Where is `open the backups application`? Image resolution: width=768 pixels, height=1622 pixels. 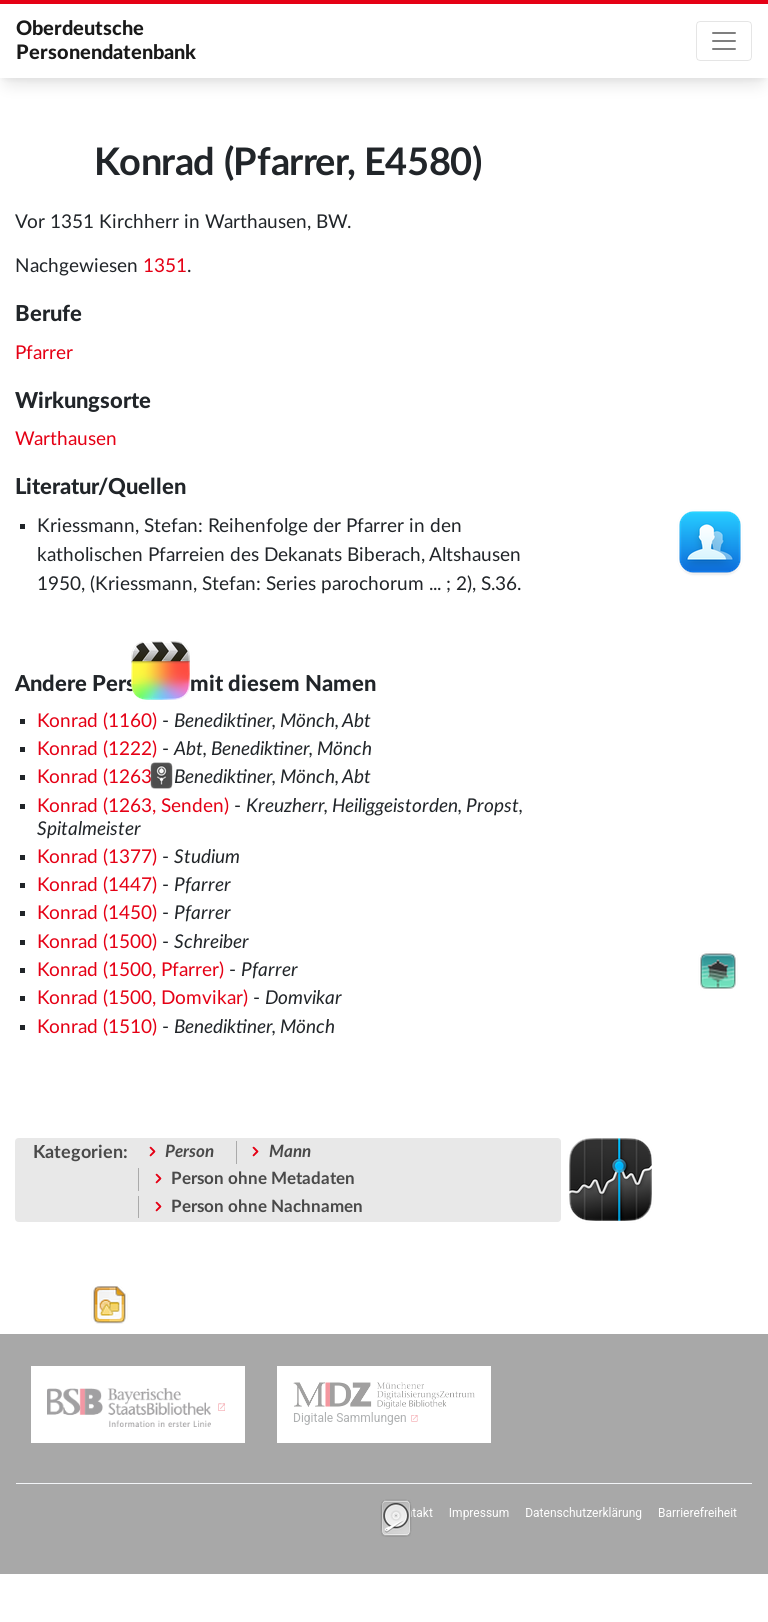 open the backups application is located at coordinates (161, 775).